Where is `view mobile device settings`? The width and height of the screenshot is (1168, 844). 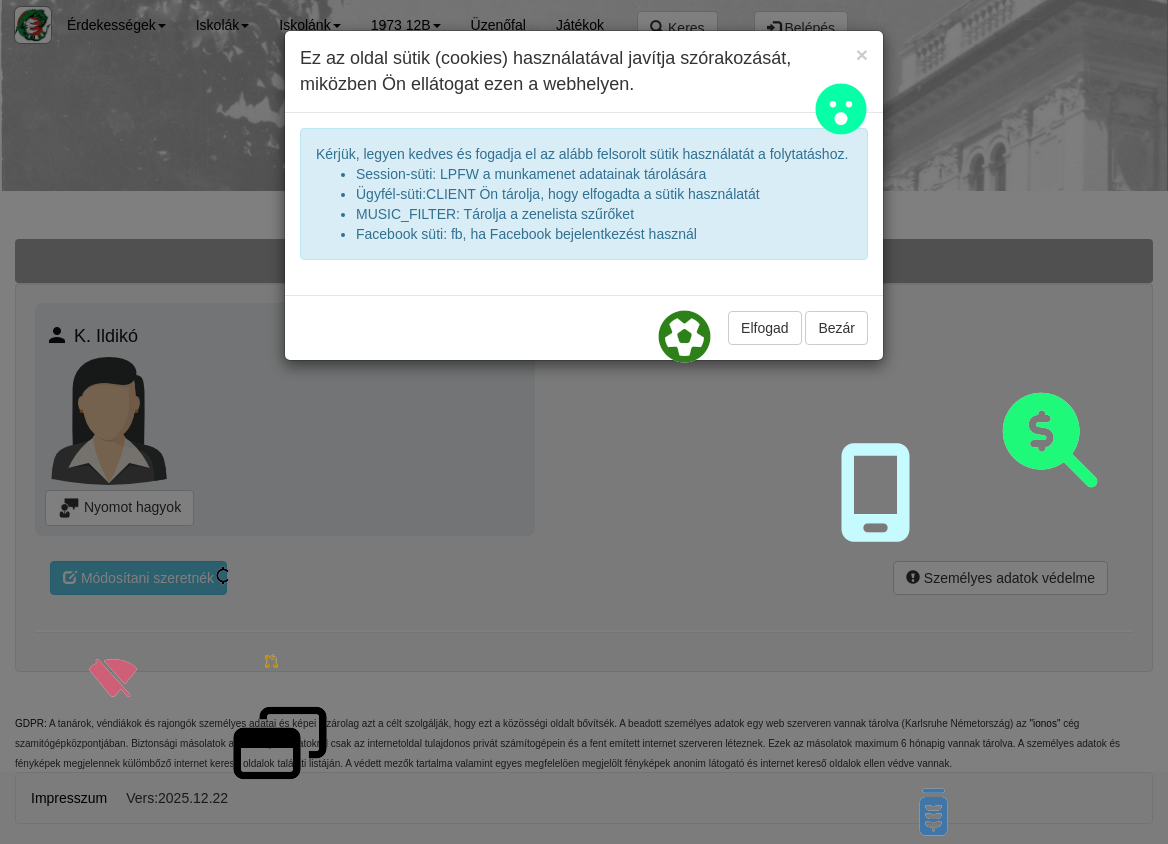
view mobile device settings is located at coordinates (875, 492).